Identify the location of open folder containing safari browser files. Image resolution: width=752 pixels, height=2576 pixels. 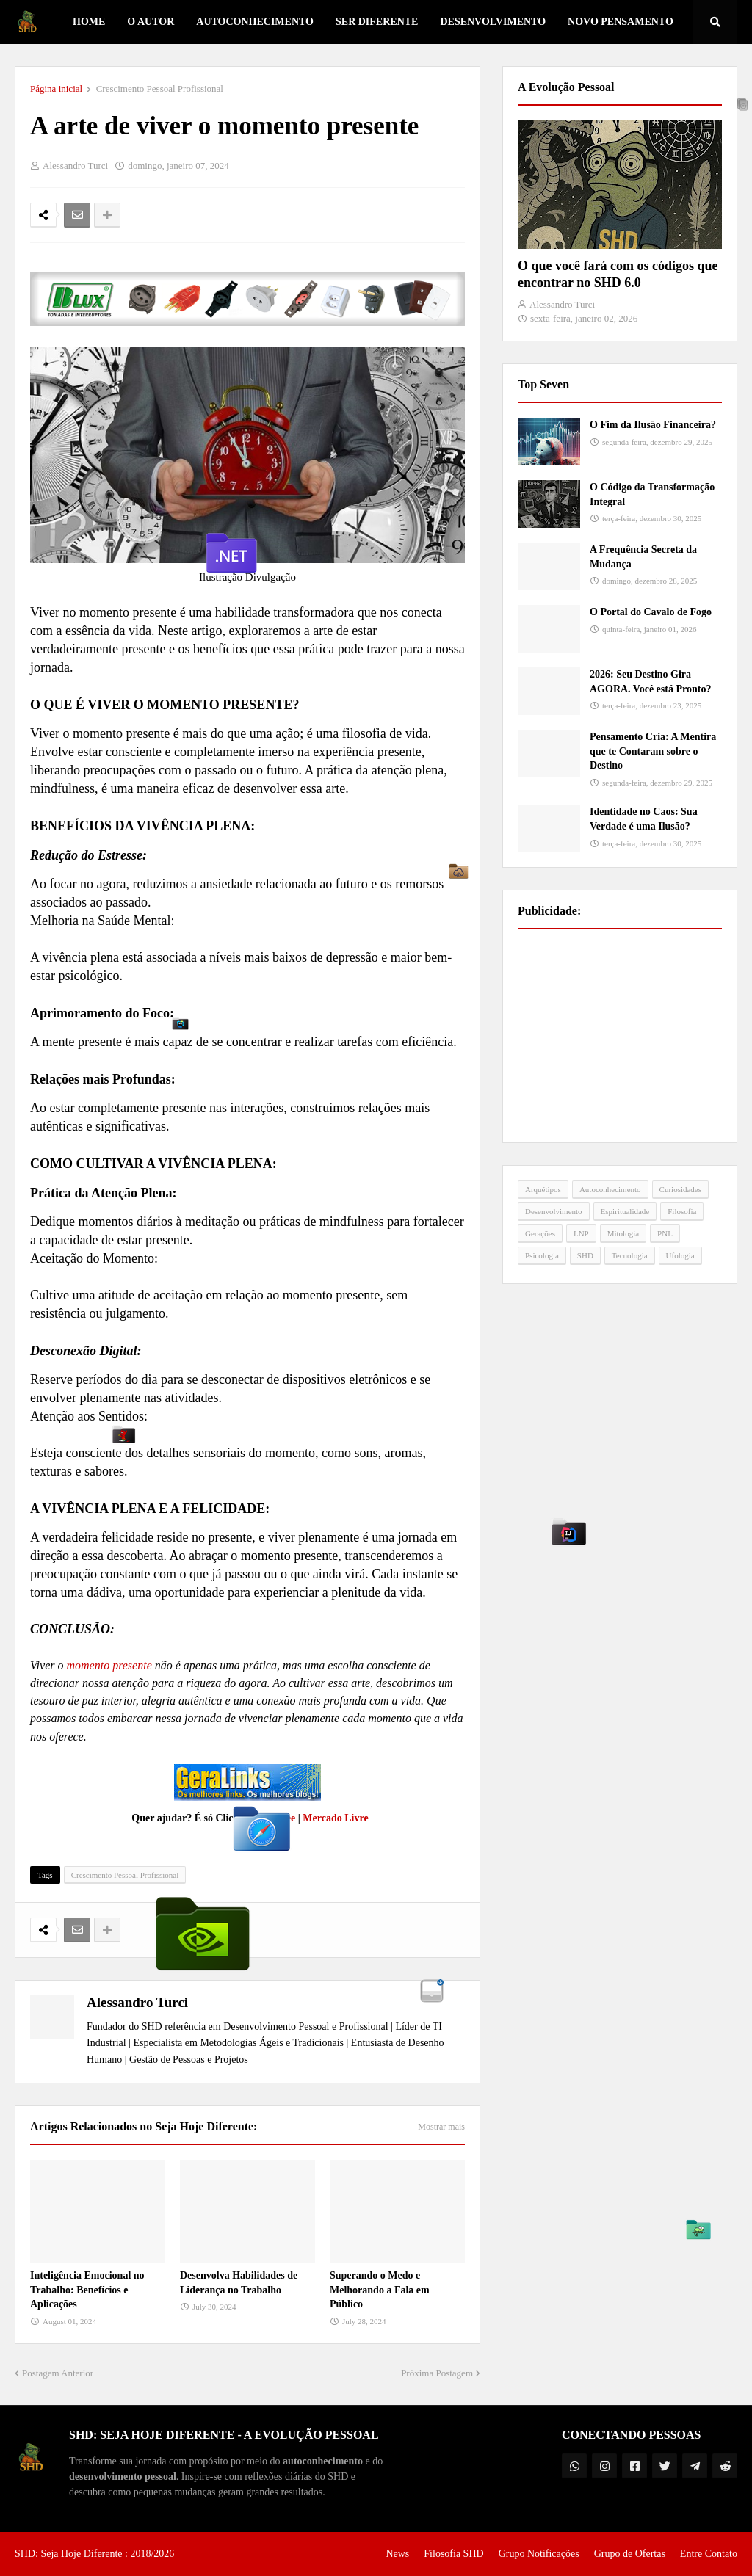
(261, 1830).